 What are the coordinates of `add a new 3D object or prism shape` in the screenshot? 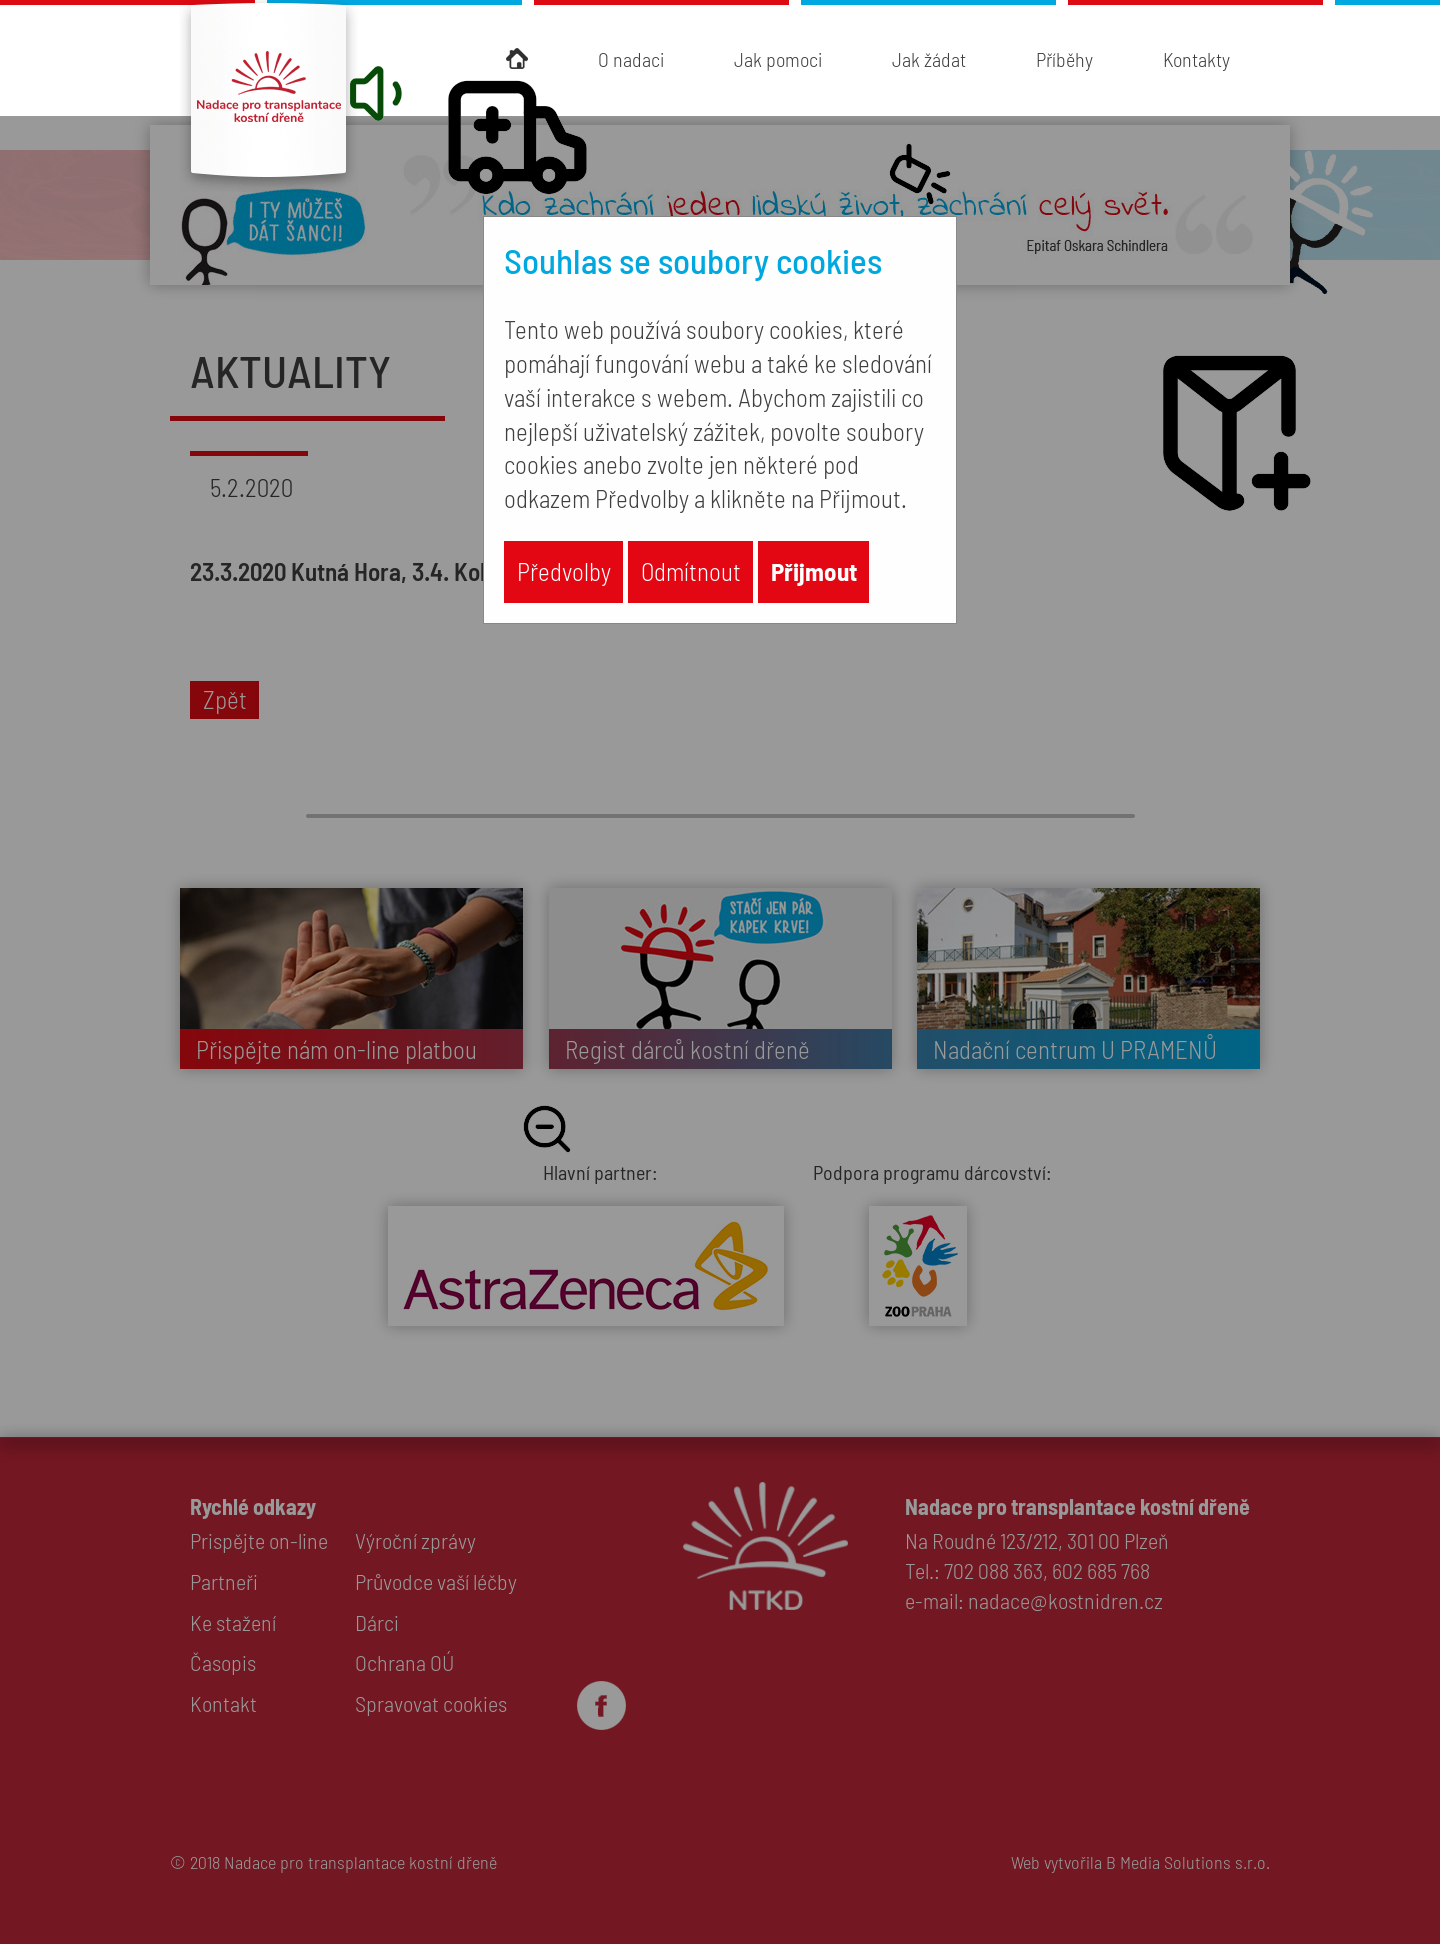 It's located at (1229, 429).